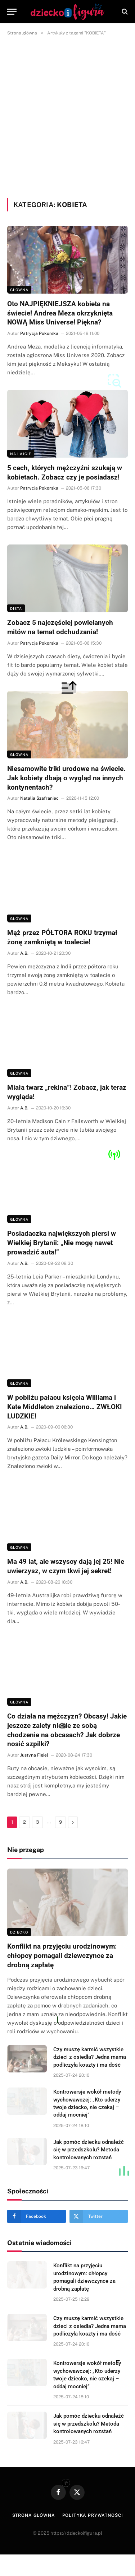  Describe the element at coordinates (66, 2483) in the screenshot. I see `upload a file or document` at that location.